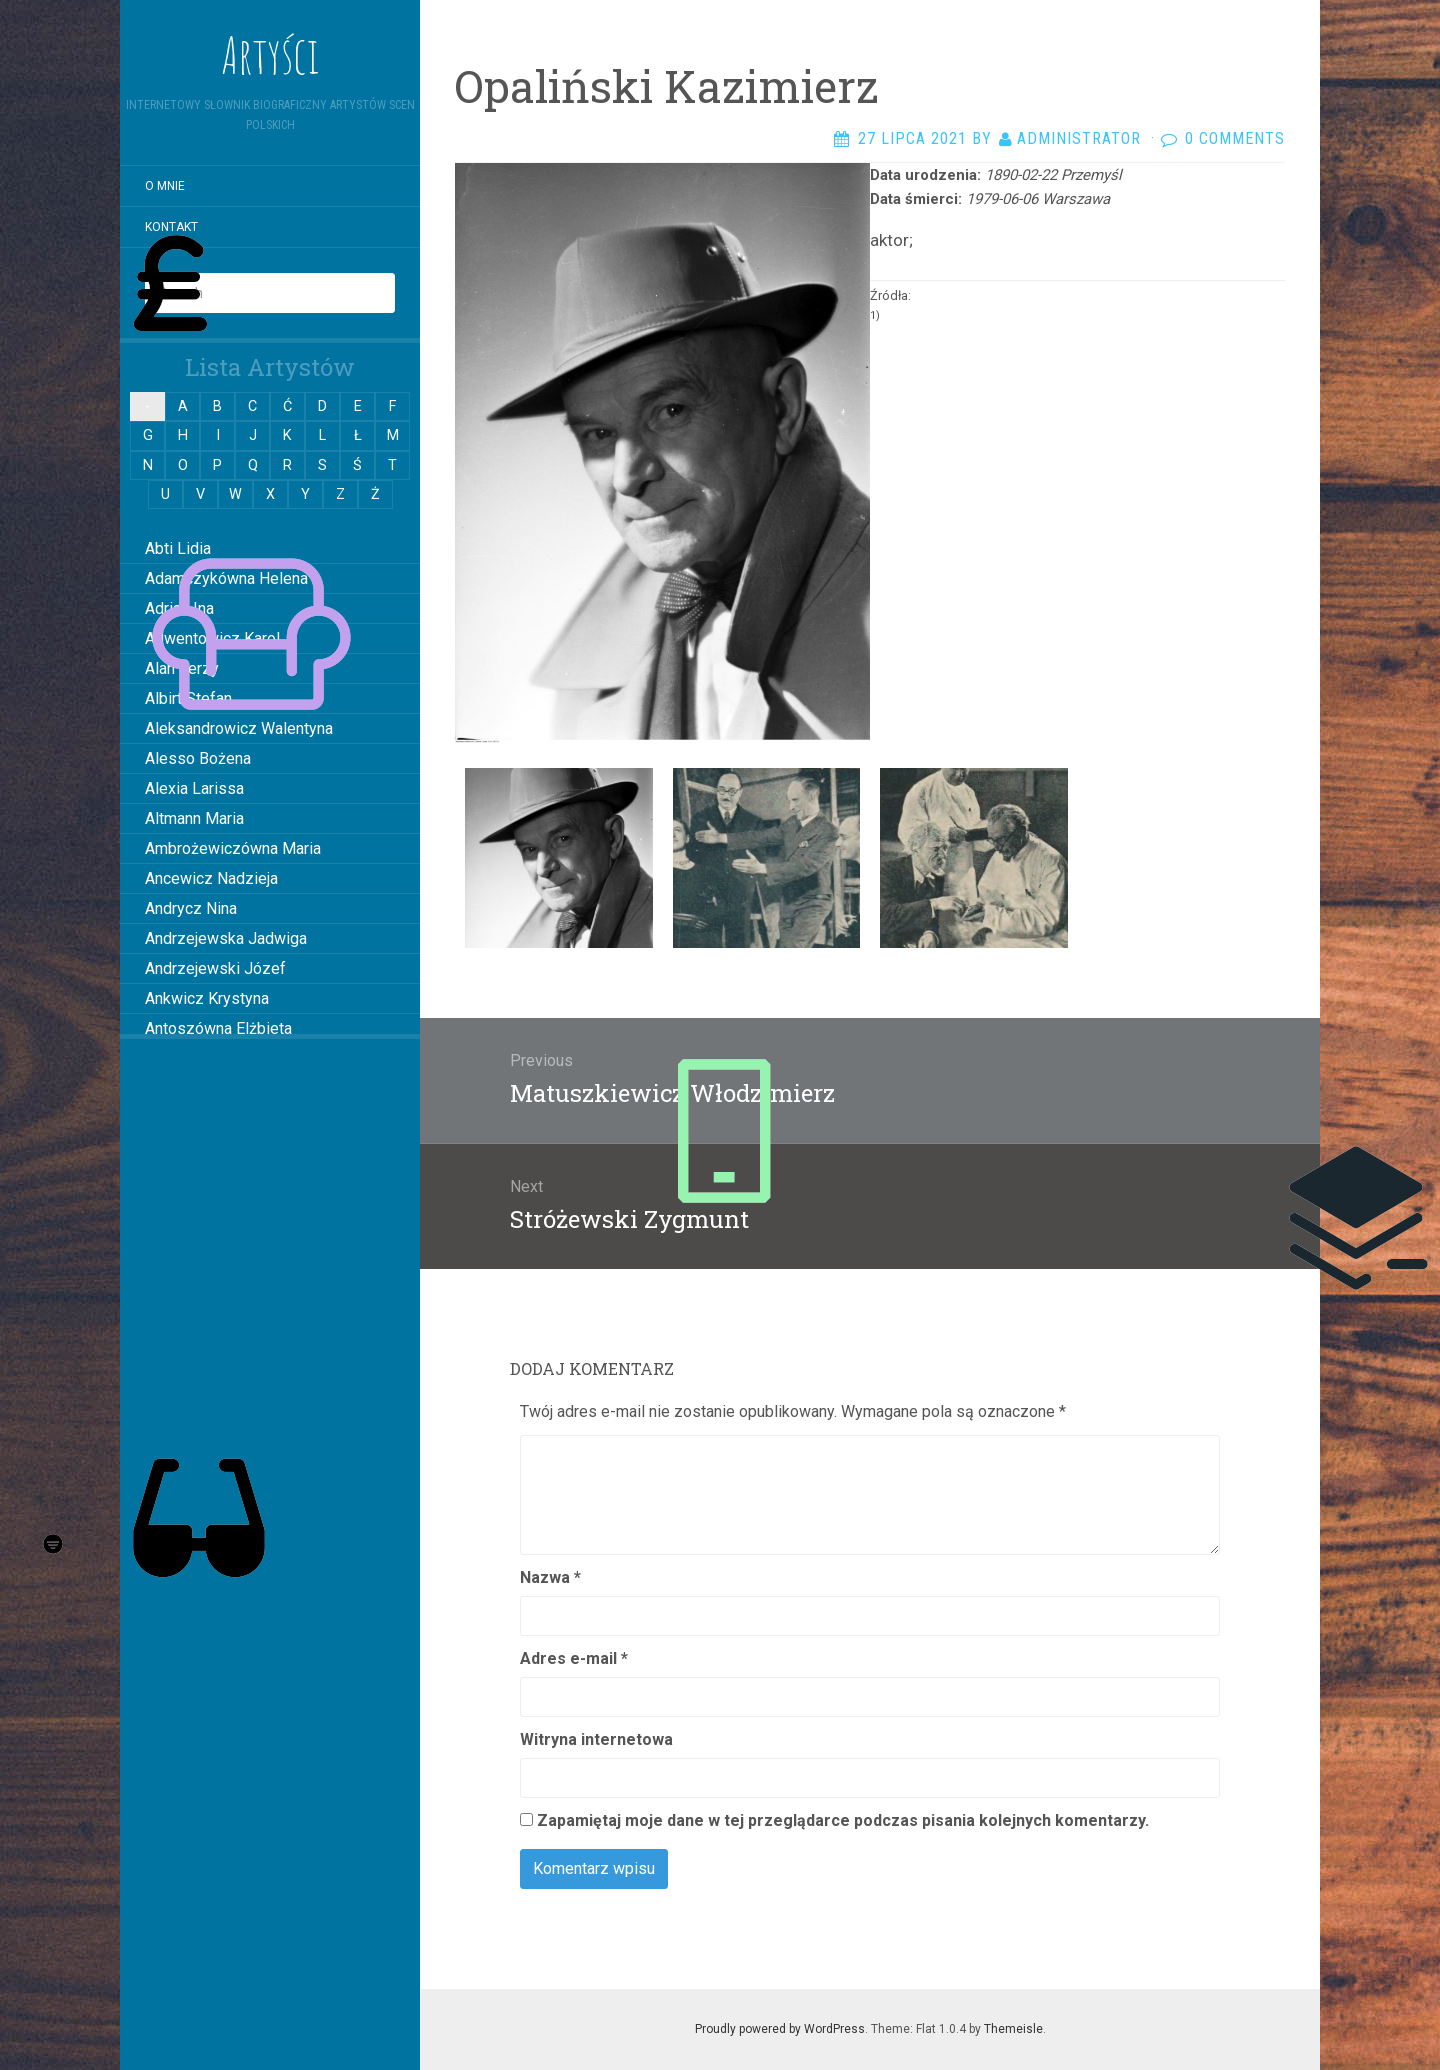 The width and height of the screenshot is (1440, 2070). What do you see at coordinates (1356, 1218) in the screenshot?
I see `remove a layer from the stack` at bounding box center [1356, 1218].